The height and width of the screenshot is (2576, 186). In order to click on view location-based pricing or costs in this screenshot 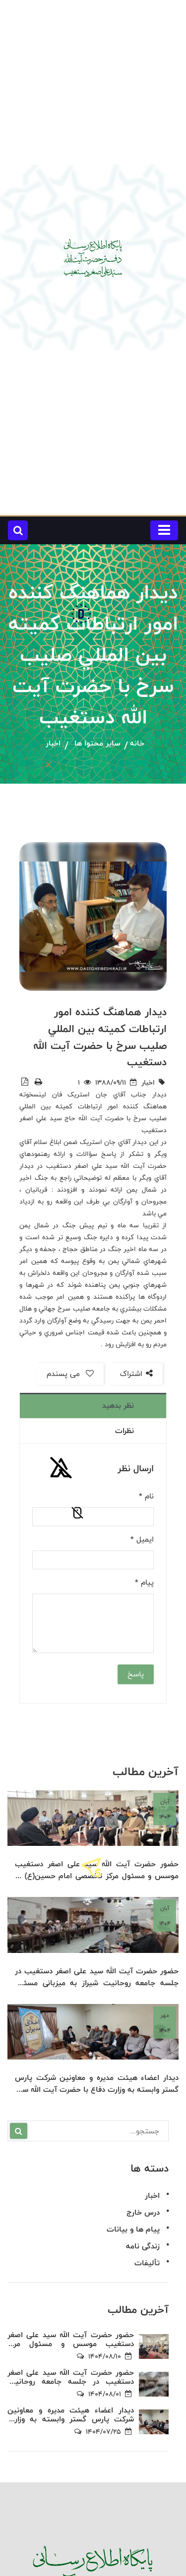, I will do `click(91, 1867)`.